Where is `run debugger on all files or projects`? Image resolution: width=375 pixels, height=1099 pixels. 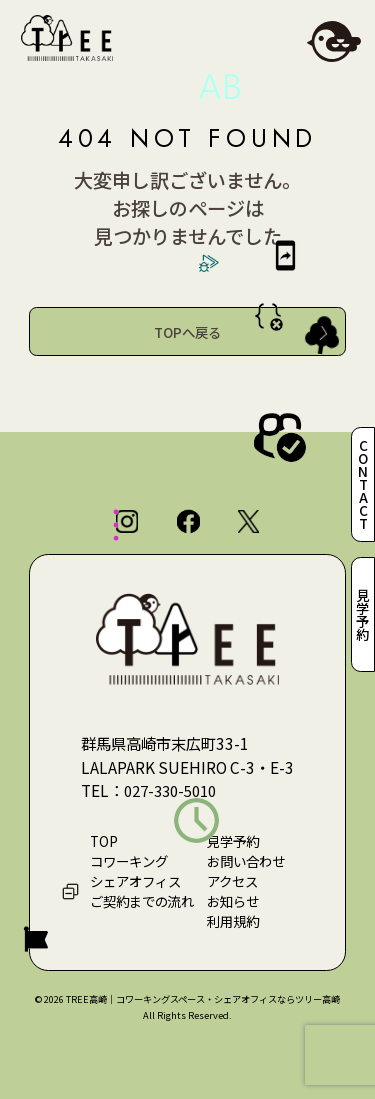
run debugger on all files or projects is located at coordinates (209, 262).